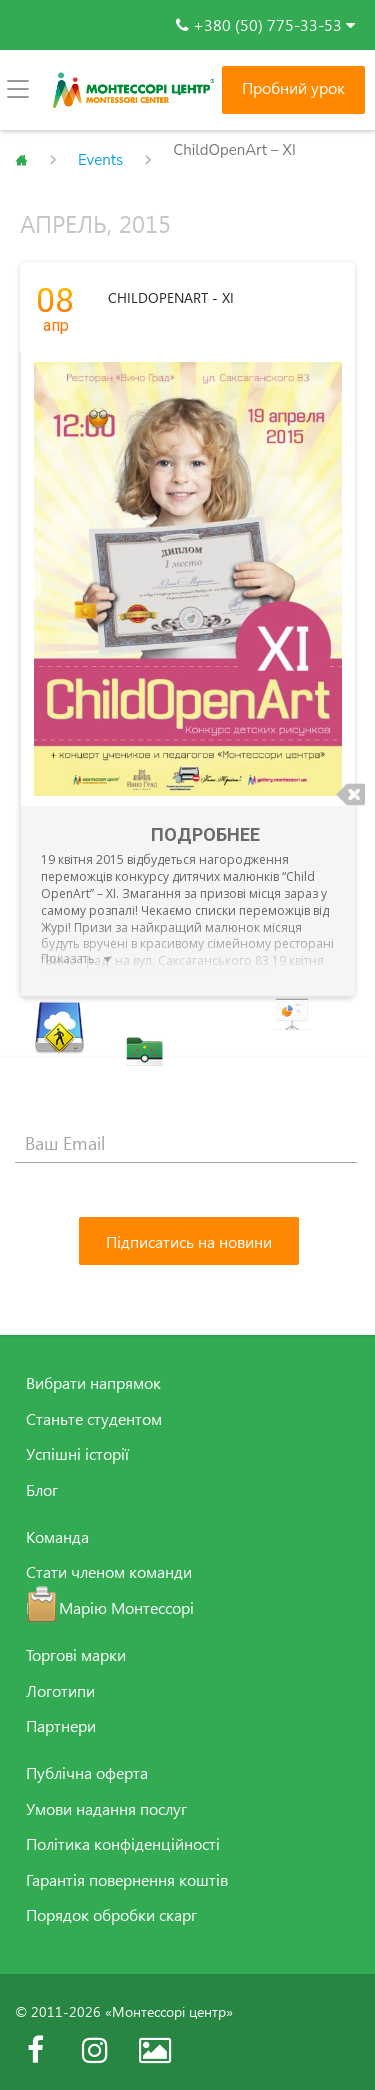 The height and width of the screenshot is (2090, 375). I want to click on indicates a task or assignment is overdue, so click(41, 1604).